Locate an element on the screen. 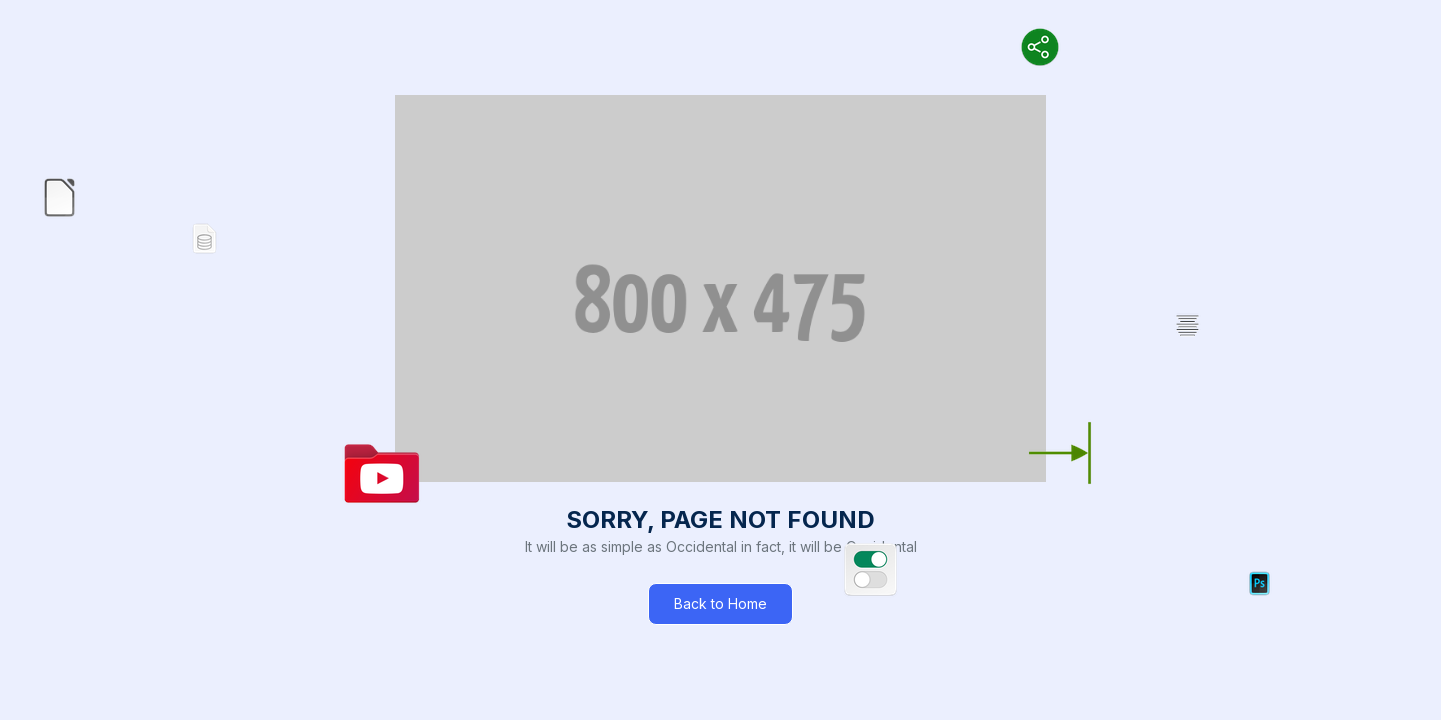  go to the last item or page is located at coordinates (1060, 453).